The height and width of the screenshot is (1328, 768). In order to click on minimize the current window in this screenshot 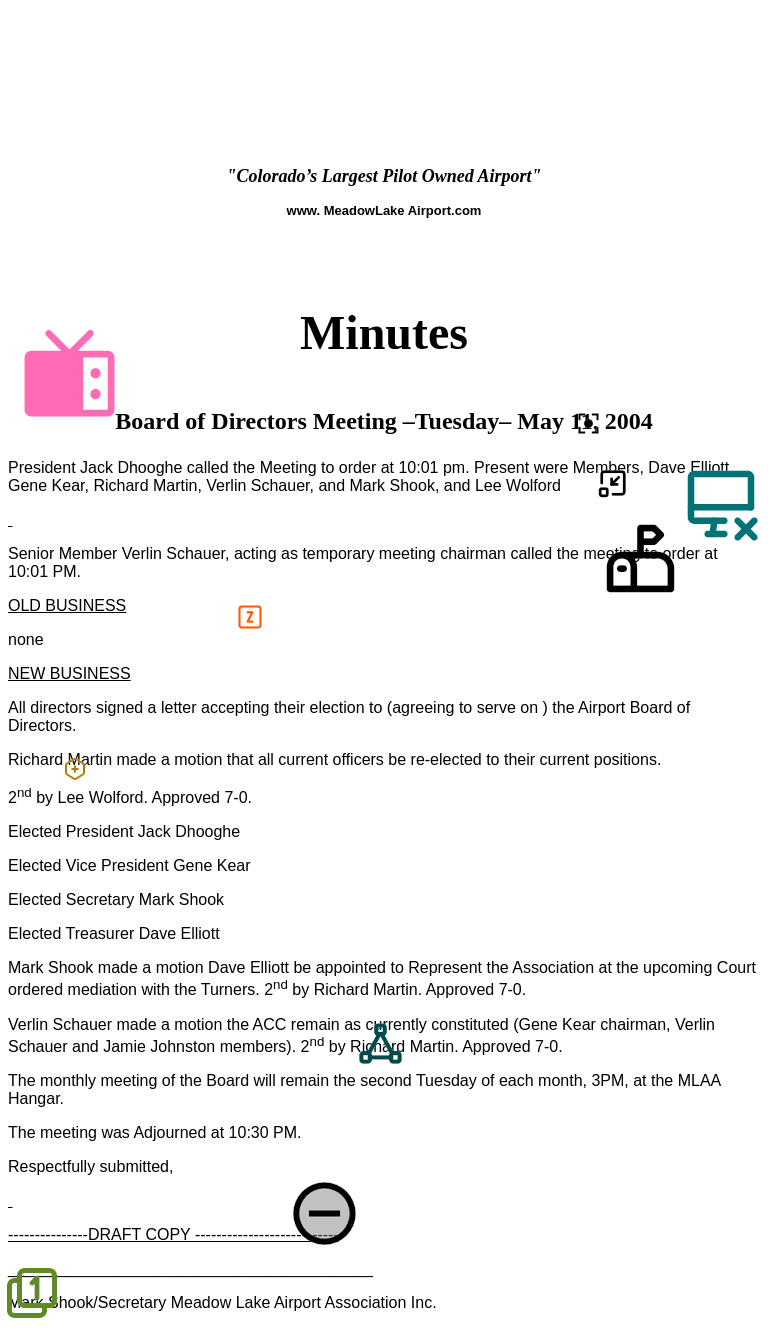, I will do `click(613, 483)`.